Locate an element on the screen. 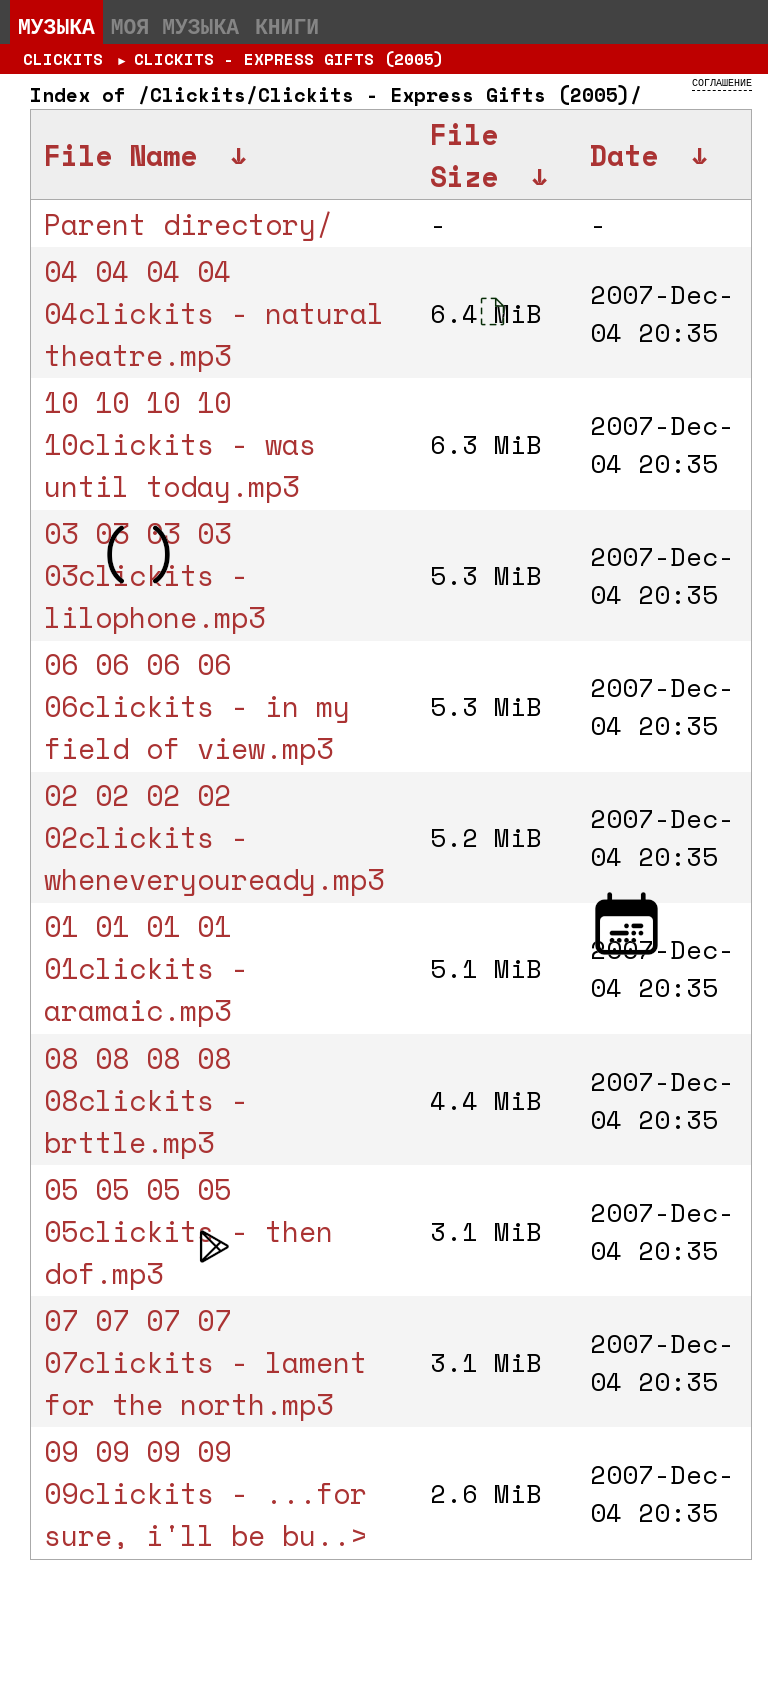  open google play store is located at coordinates (211, 1246).